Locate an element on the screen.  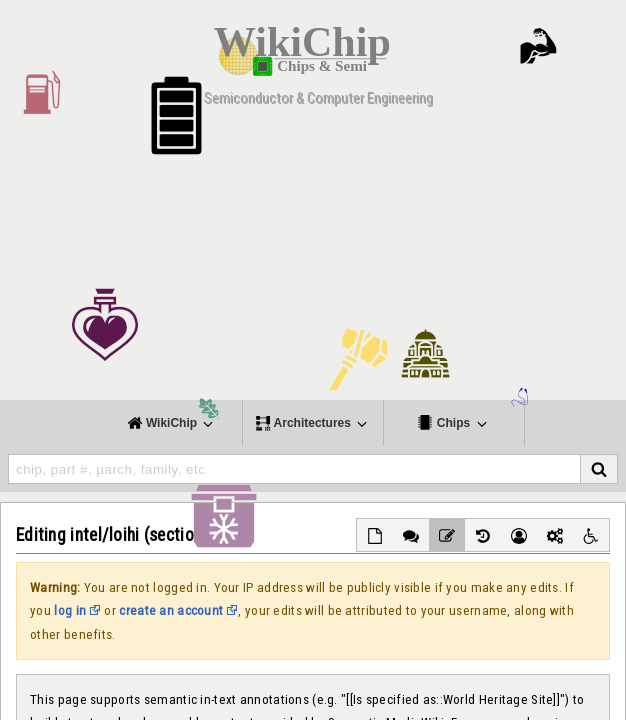
represents nature or environmental category is located at coordinates (209, 409).